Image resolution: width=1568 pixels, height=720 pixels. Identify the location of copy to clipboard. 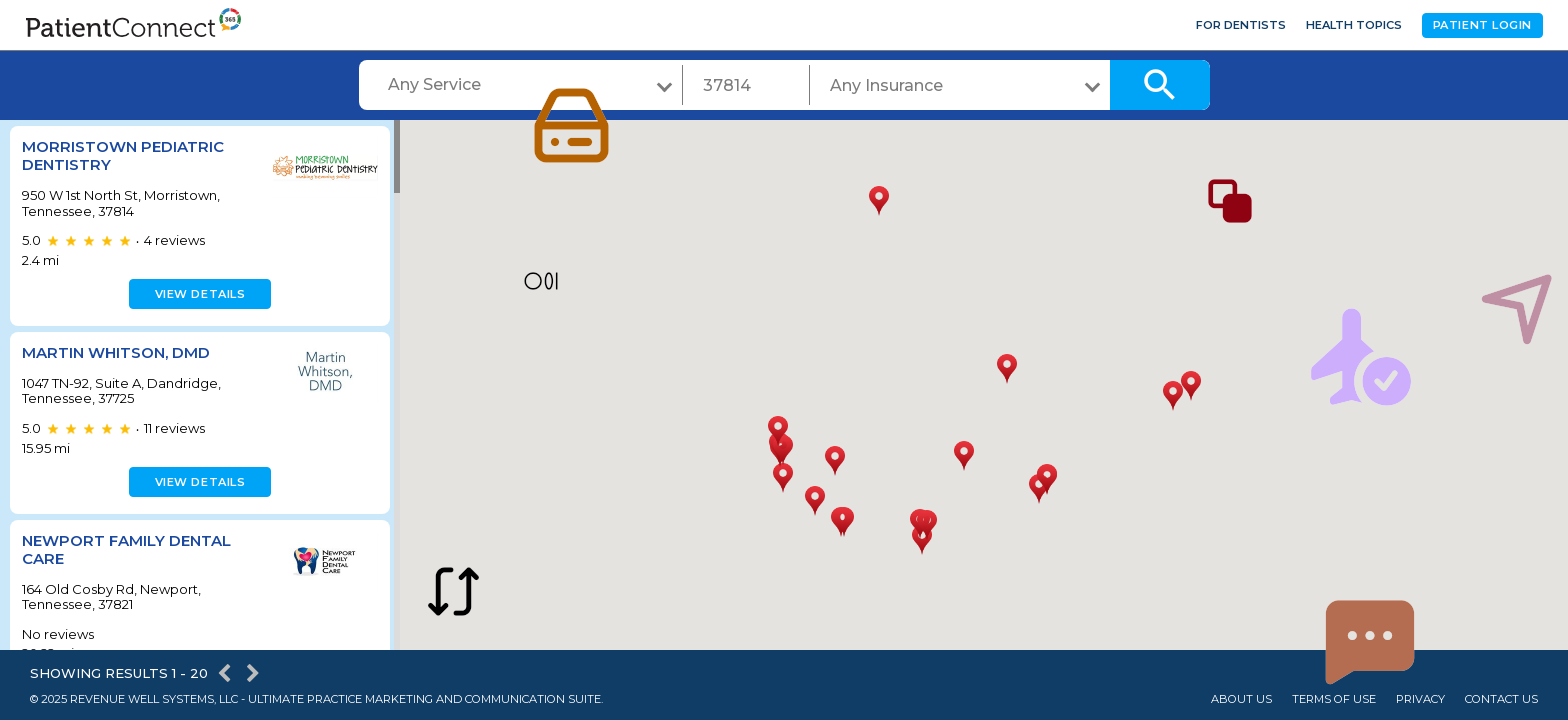
(1230, 201).